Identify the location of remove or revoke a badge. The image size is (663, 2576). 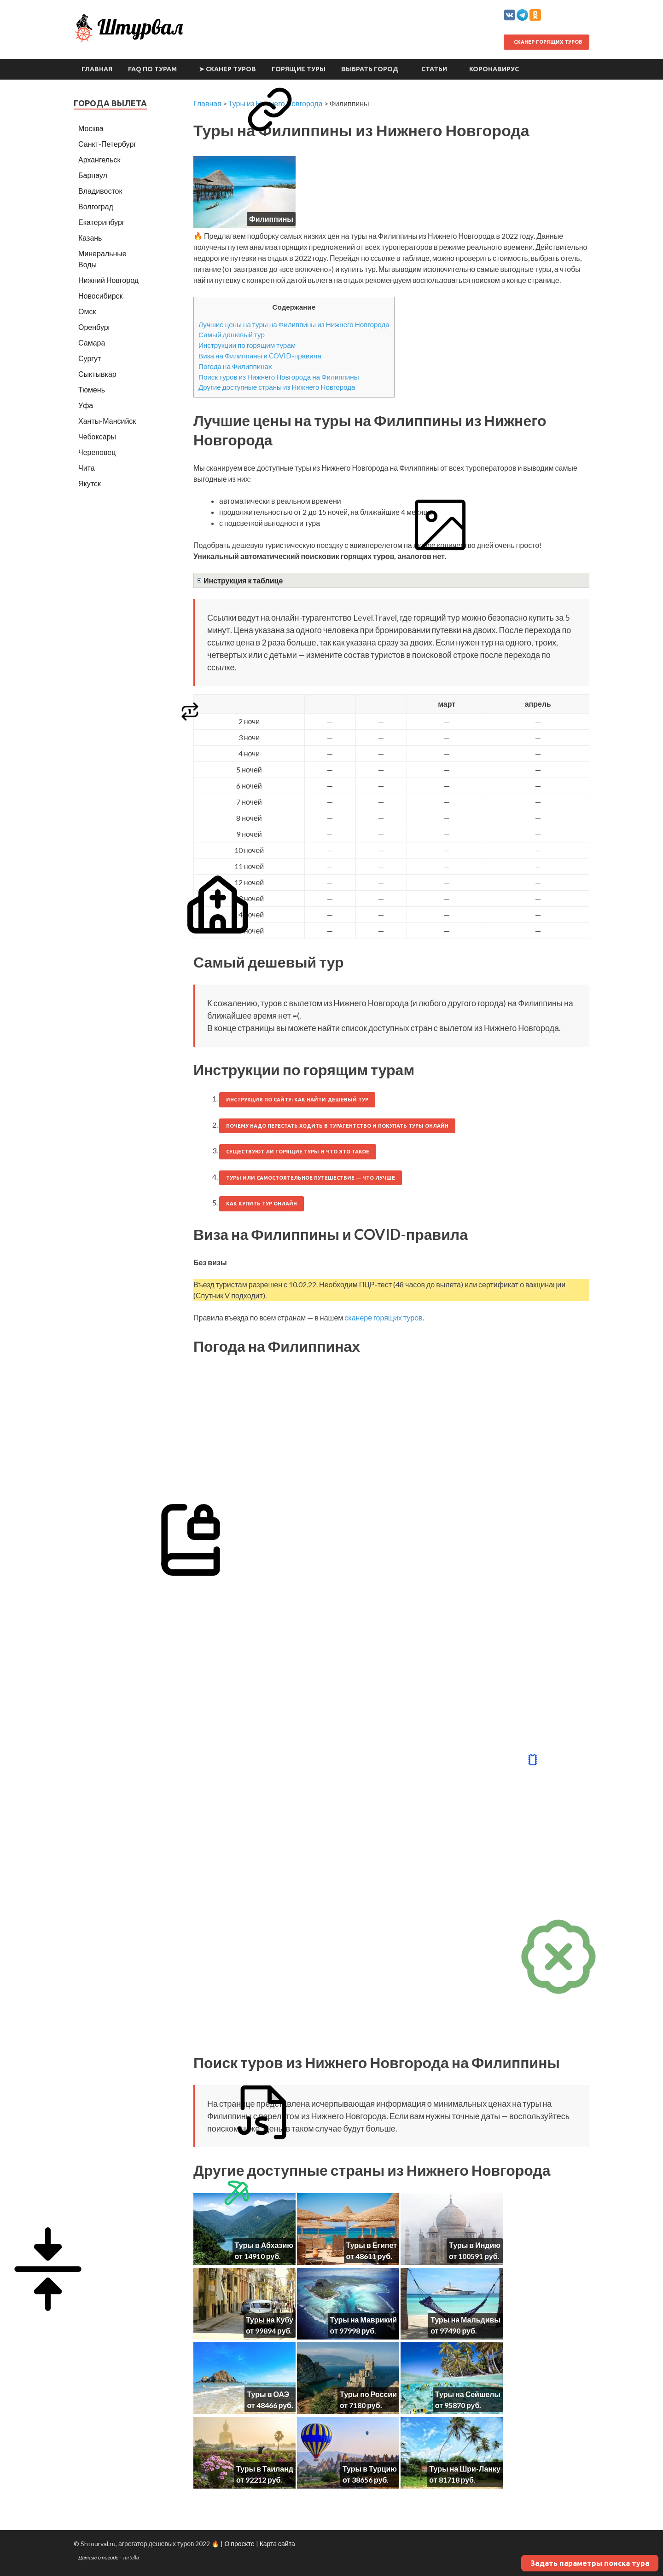
(558, 1957).